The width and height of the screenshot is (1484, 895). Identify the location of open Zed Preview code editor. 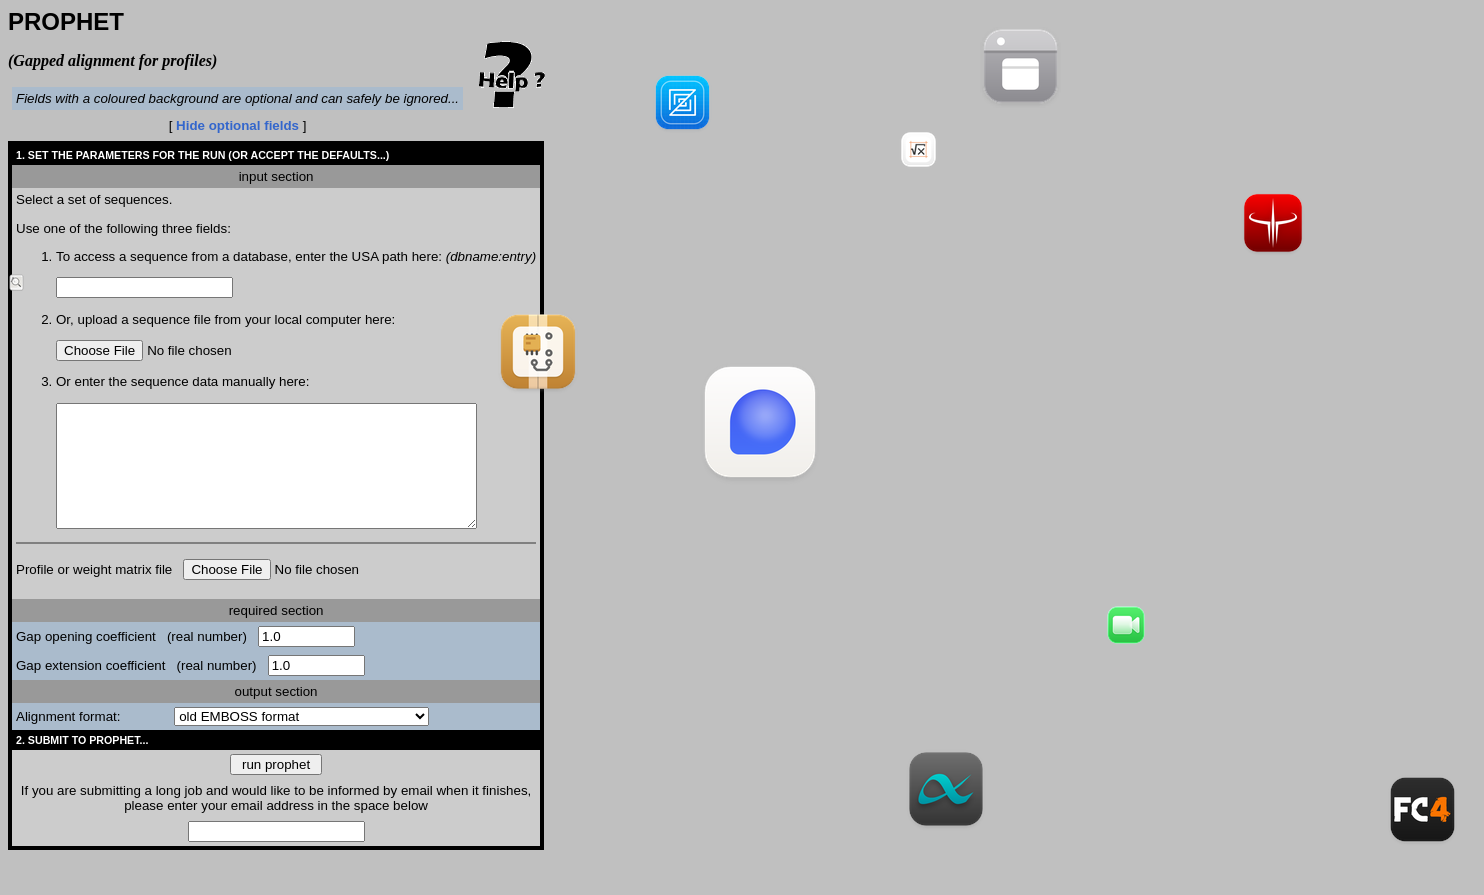
(682, 102).